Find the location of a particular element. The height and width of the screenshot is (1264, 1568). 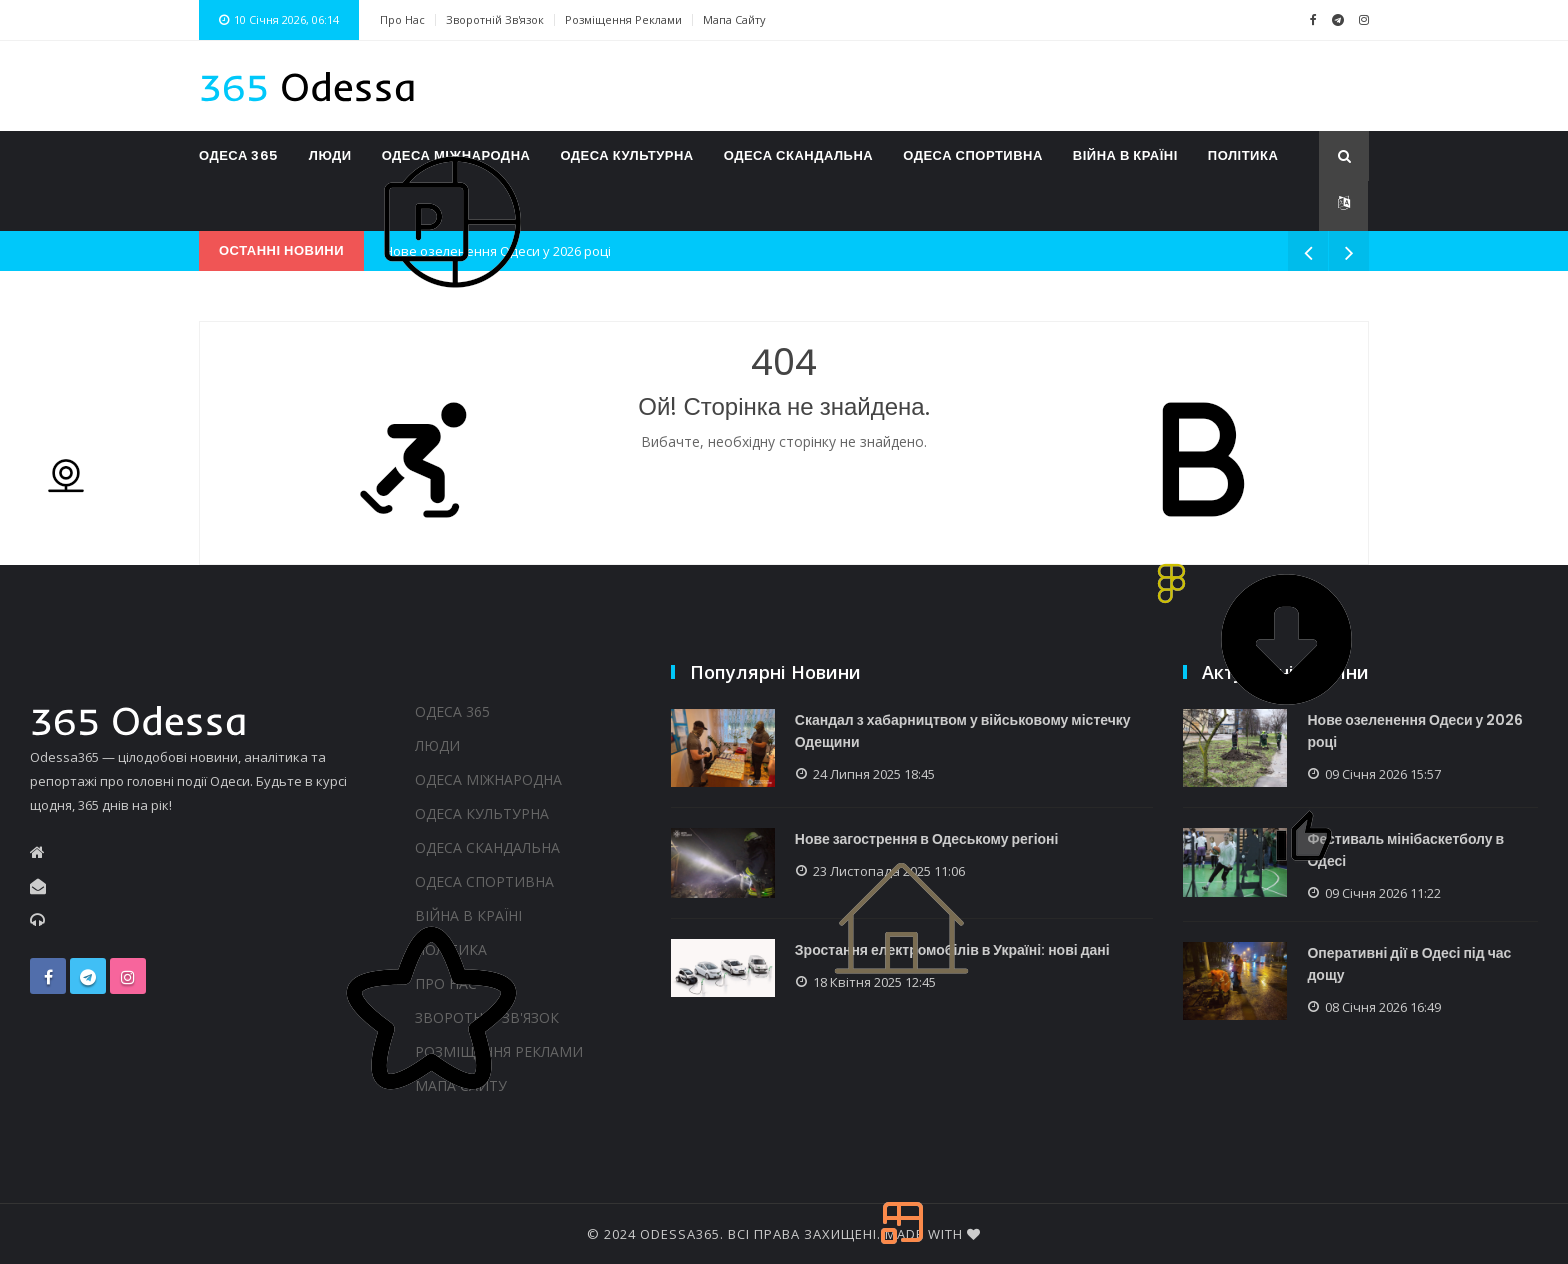

open Figma design tool is located at coordinates (1171, 583).